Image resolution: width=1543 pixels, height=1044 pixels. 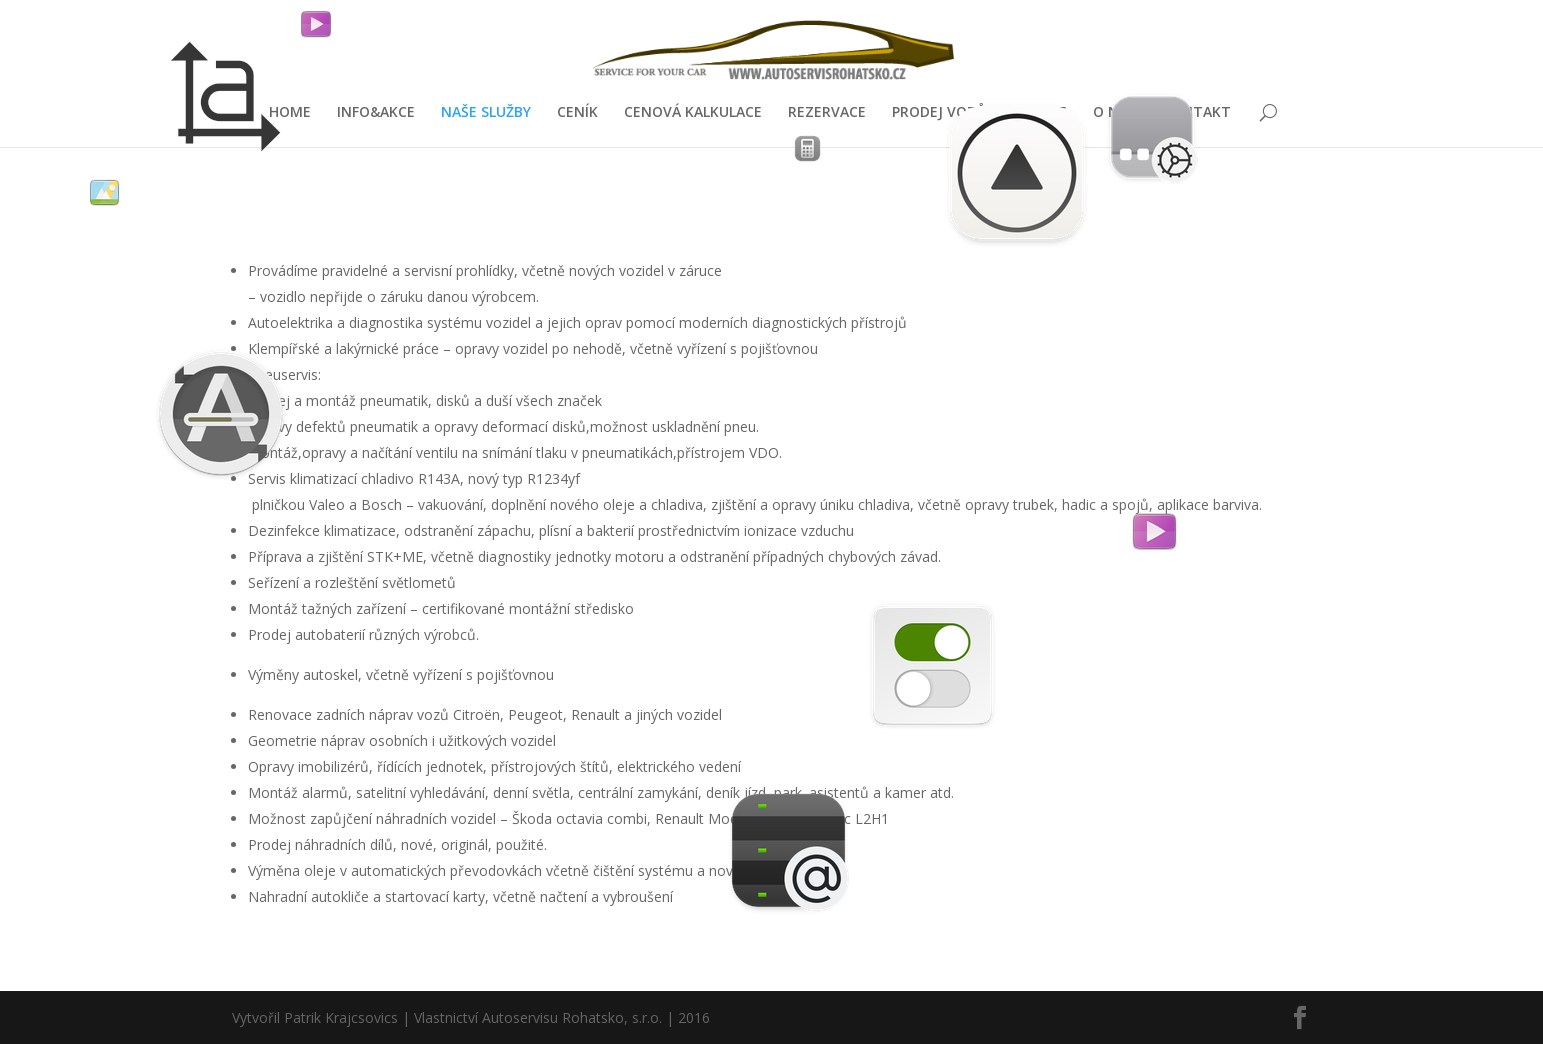 What do you see at coordinates (221, 414) in the screenshot?
I see `open the software updater application` at bounding box center [221, 414].